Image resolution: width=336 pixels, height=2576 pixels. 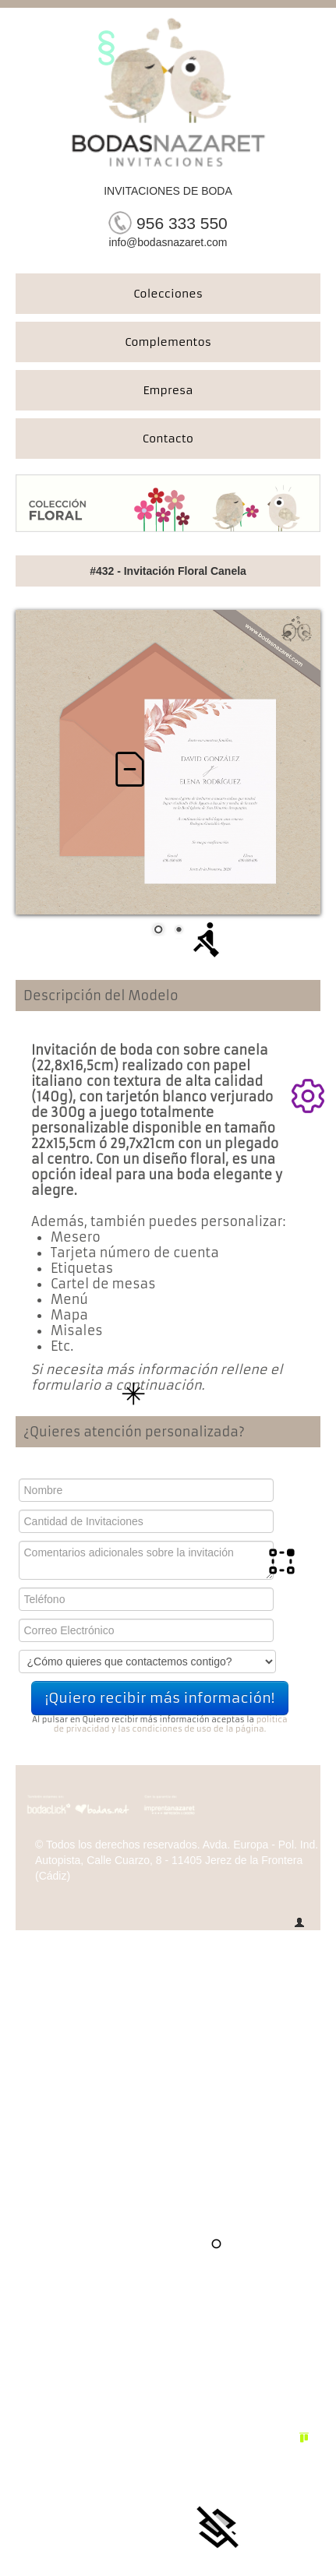 What do you see at coordinates (129, 769) in the screenshot?
I see `indicates a file has been removed or deleted` at bounding box center [129, 769].